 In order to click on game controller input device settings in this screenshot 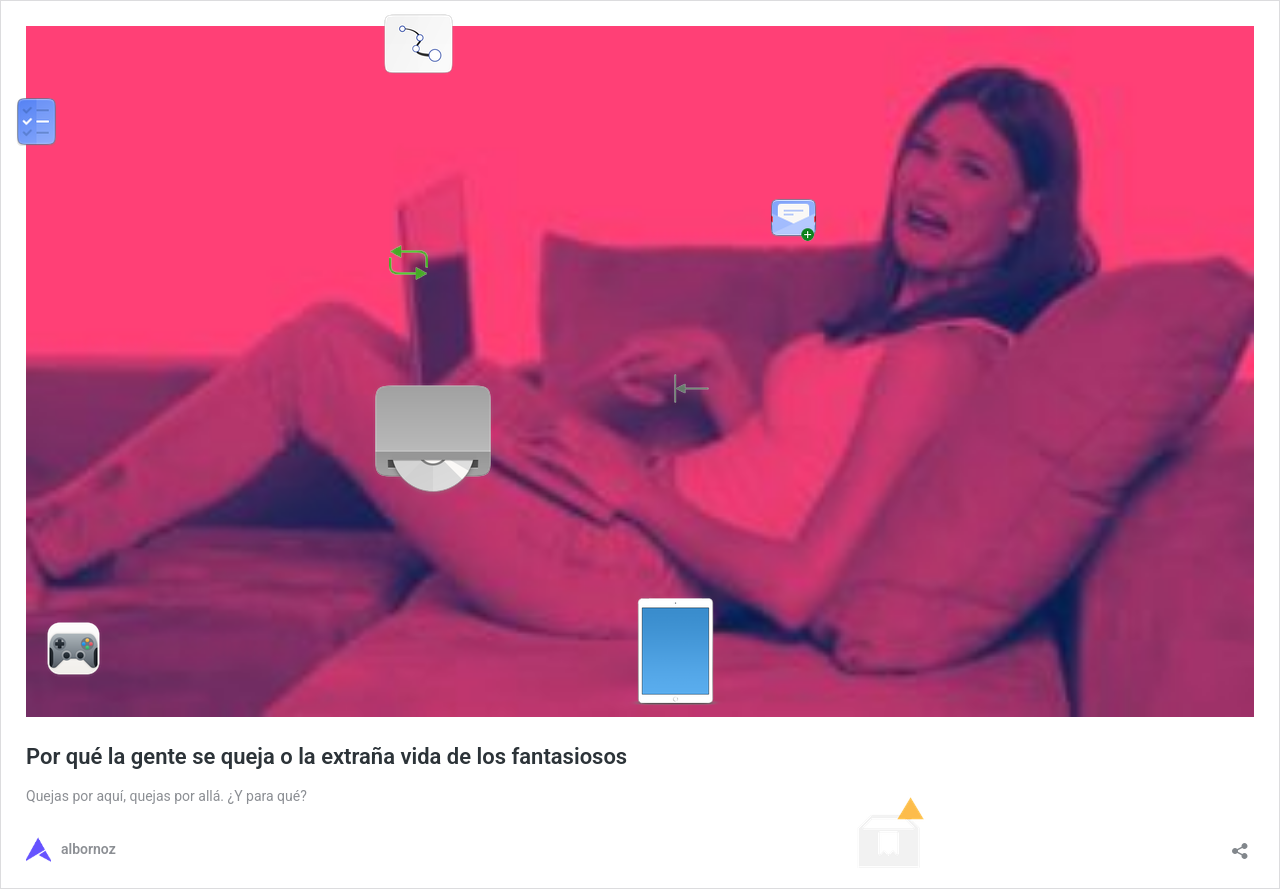, I will do `click(73, 648)`.